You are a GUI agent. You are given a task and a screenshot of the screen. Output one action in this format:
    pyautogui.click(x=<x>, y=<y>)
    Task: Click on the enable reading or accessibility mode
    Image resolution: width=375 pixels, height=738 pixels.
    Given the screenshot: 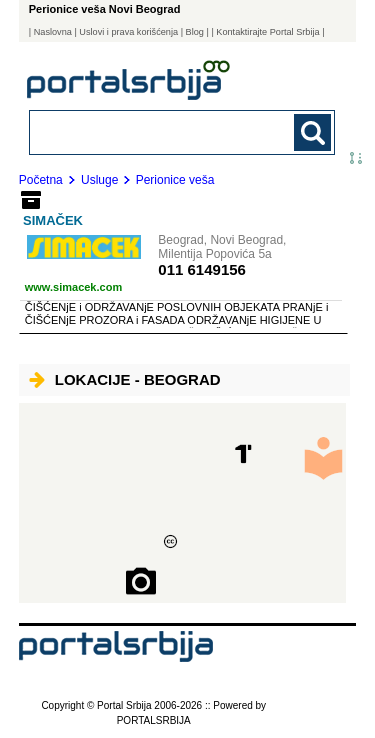 What is the action you would take?
    pyautogui.click(x=216, y=66)
    